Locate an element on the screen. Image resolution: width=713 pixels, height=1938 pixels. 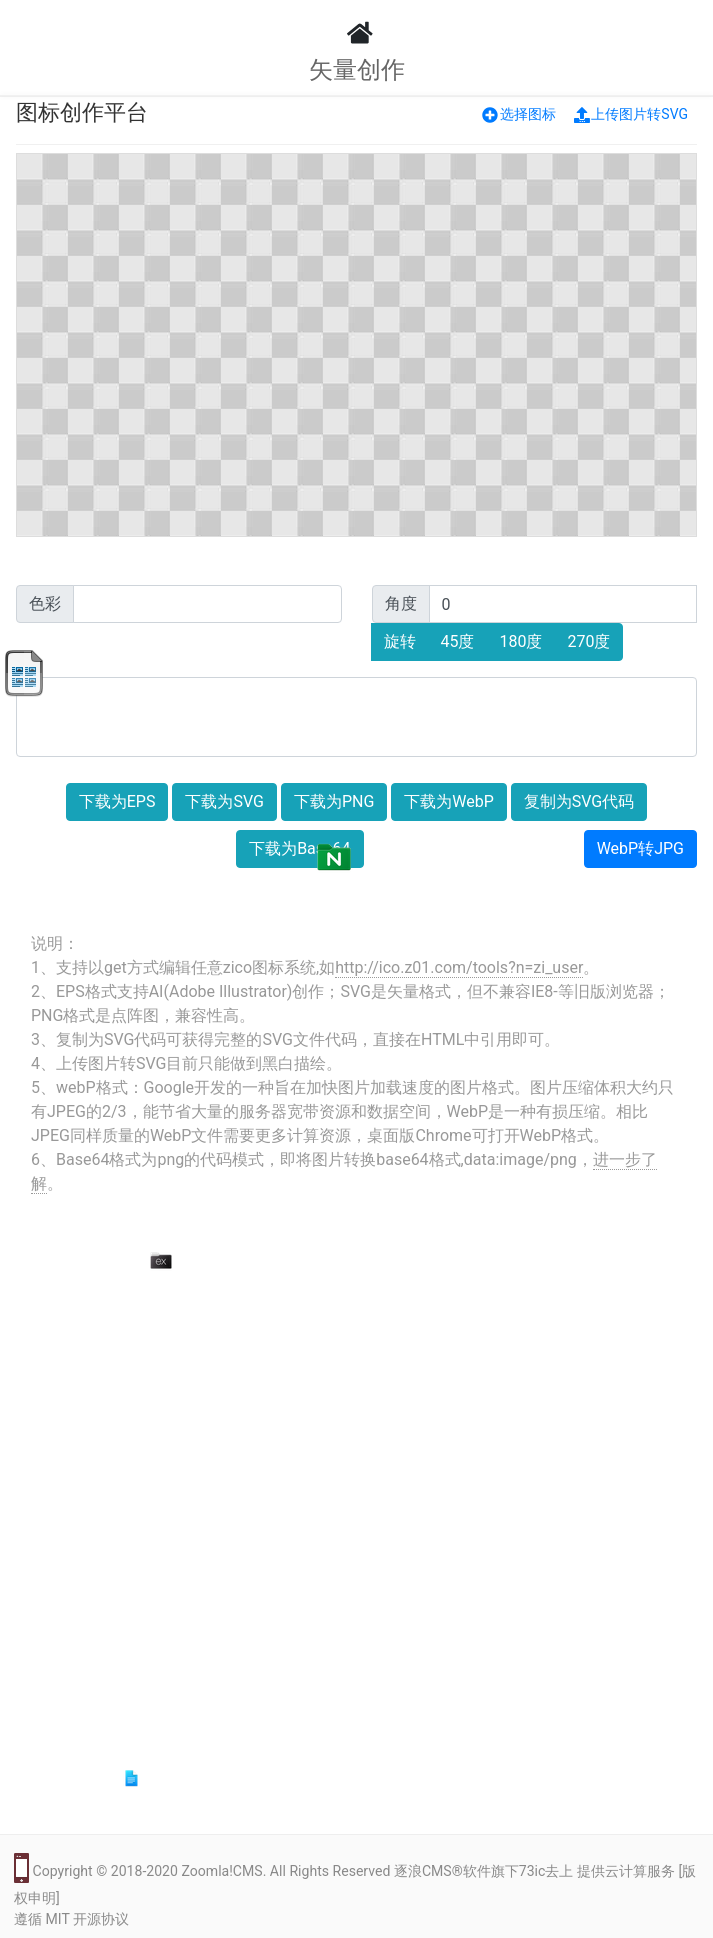
open an opendocument master document file is located at coordinates (24, 673).